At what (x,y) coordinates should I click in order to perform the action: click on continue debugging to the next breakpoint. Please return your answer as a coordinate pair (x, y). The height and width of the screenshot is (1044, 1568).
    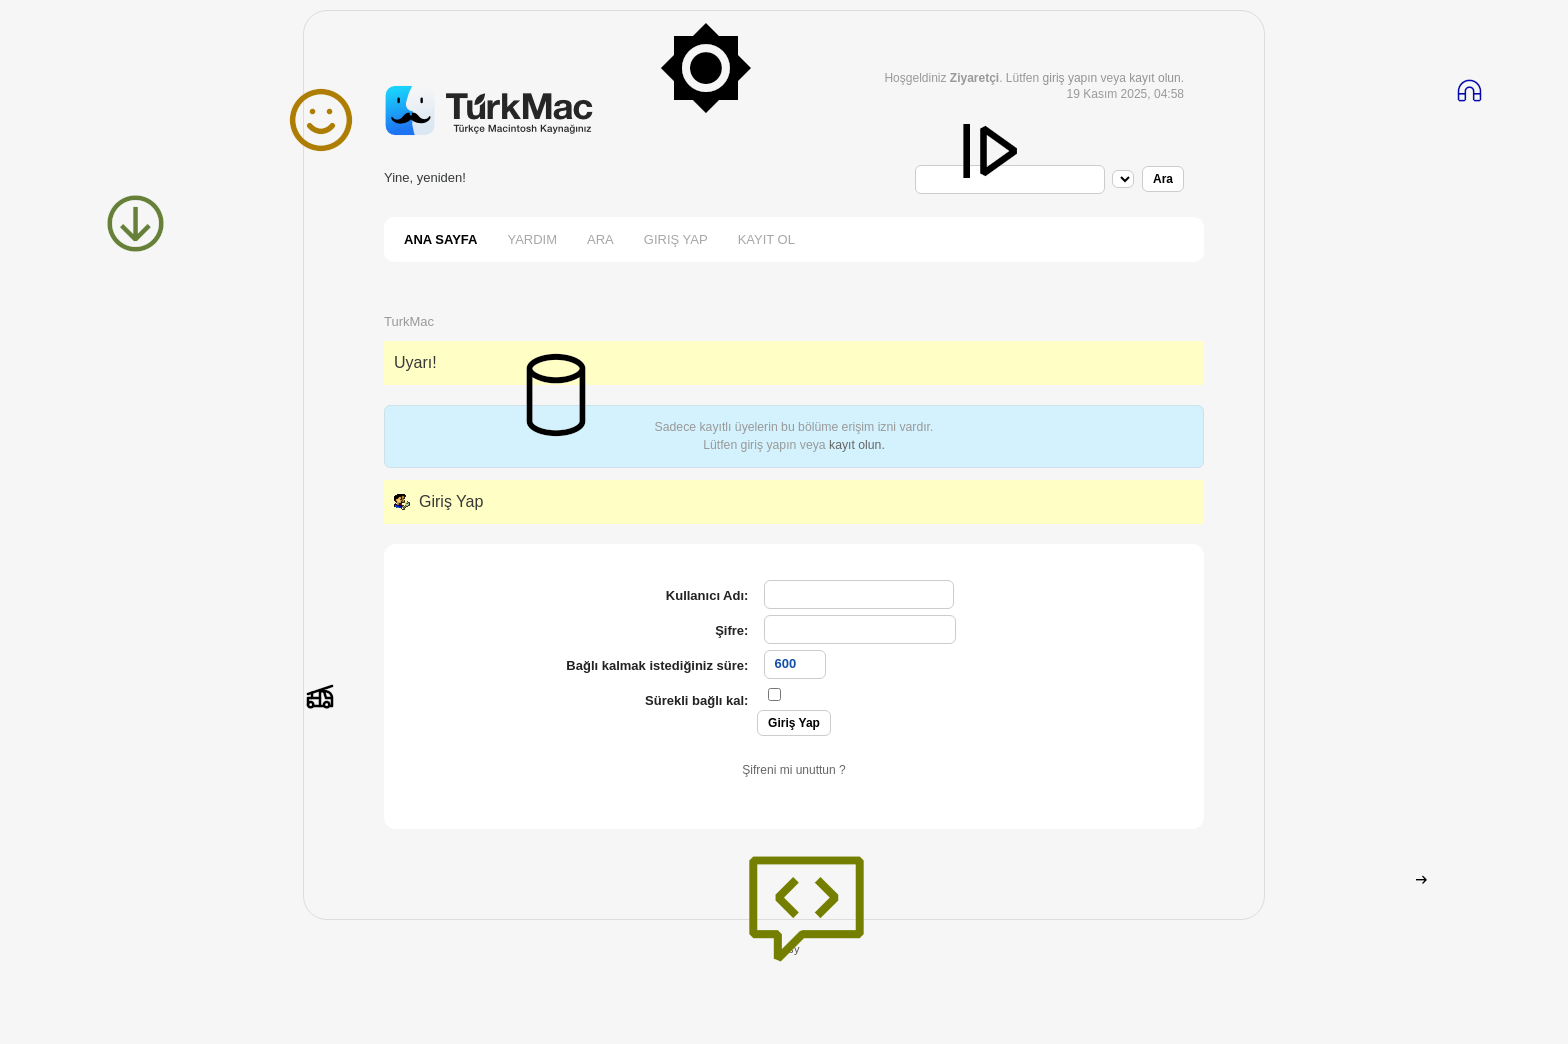
    Looking at the image, I should click on (988, 151).